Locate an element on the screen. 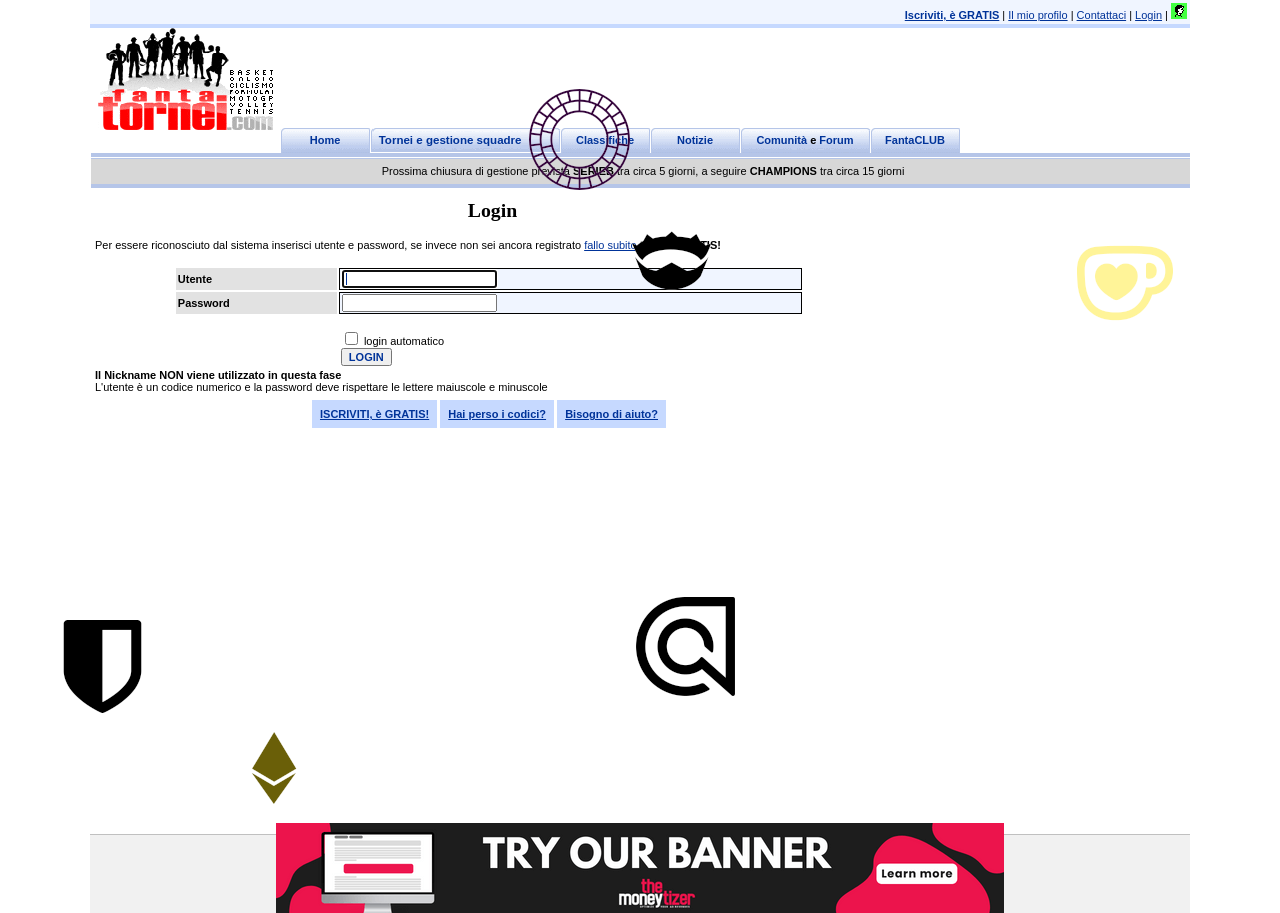 The image size is (1280, 913). search powered by Algolia is located at coordinates (685, 646).